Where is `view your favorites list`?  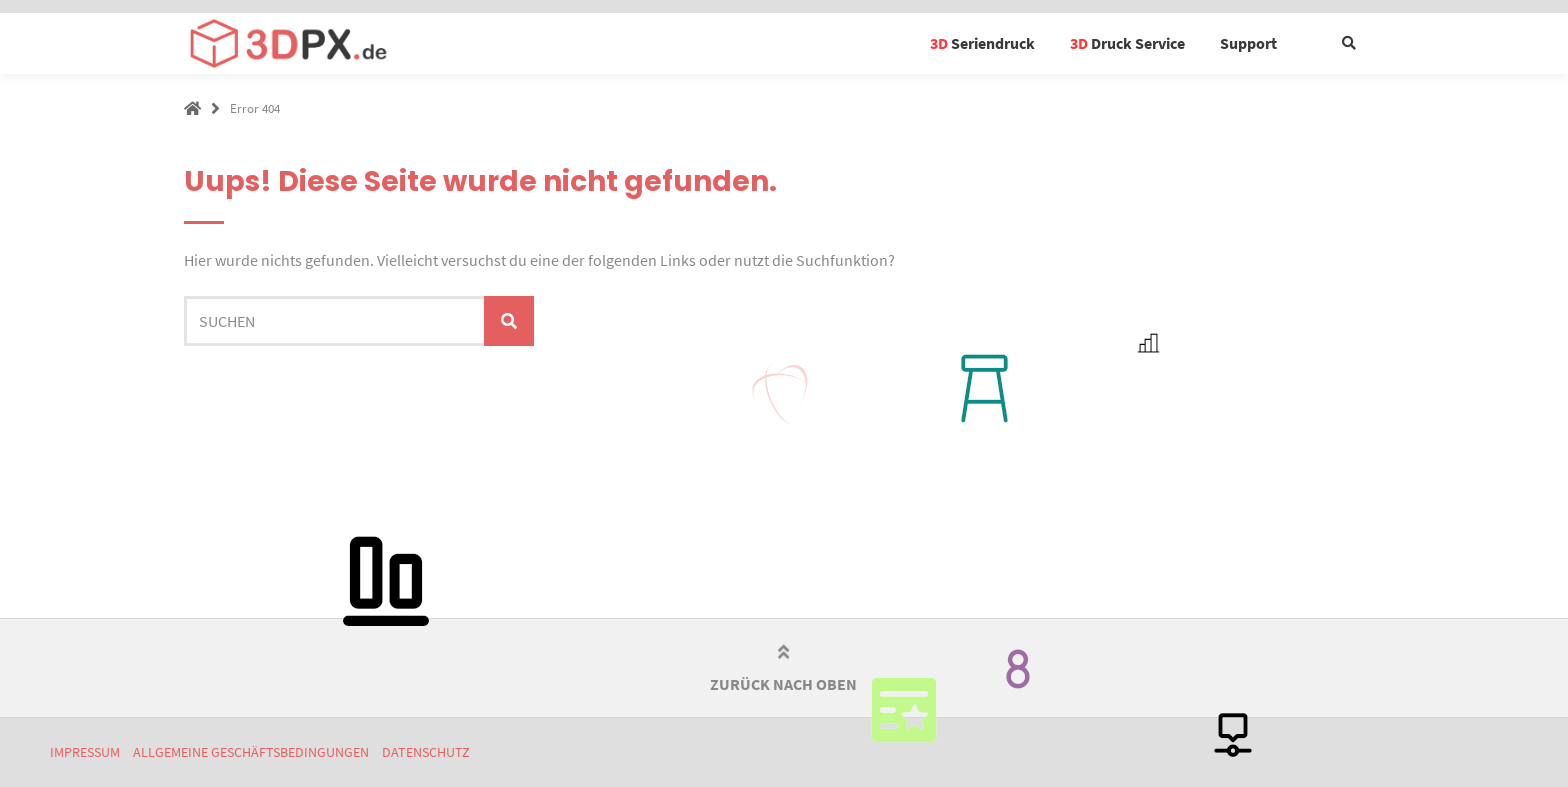
view your favorites list is located at coordinates (904, 710).